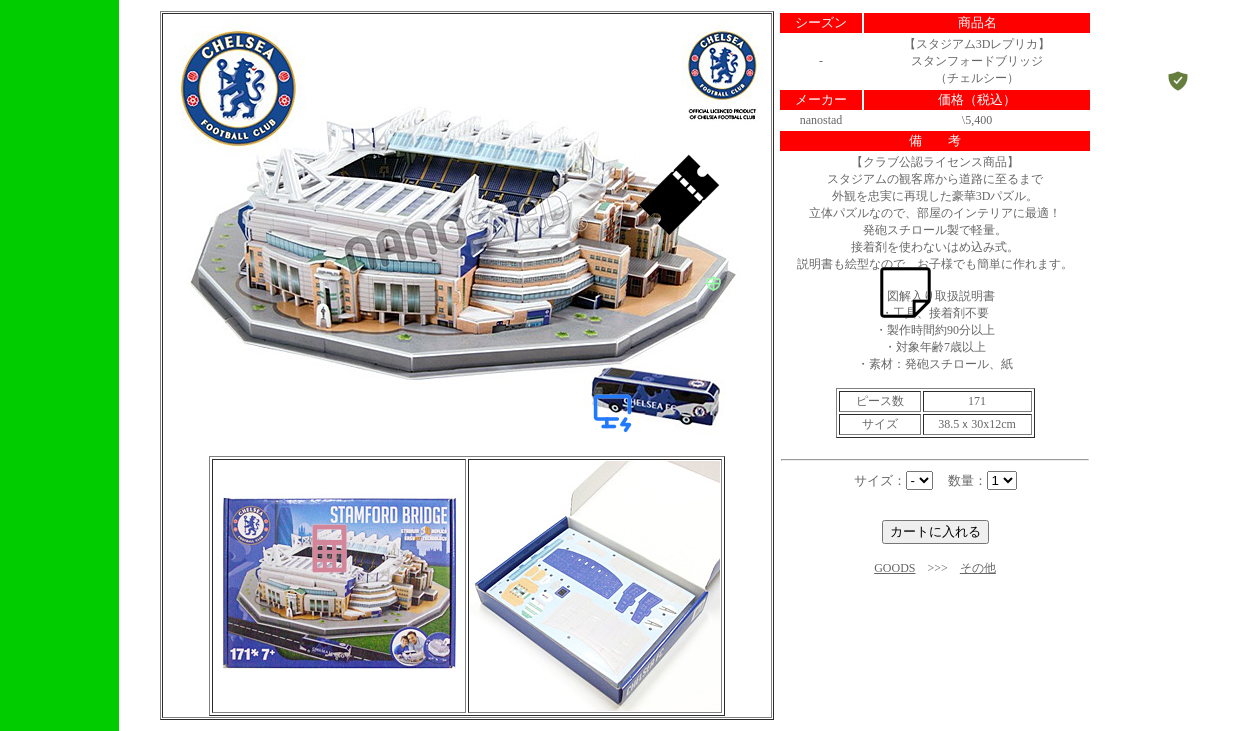  Describe the element at coordinates (1178, 81) in the screenshot. I see `indicates security verification complete` at that location.